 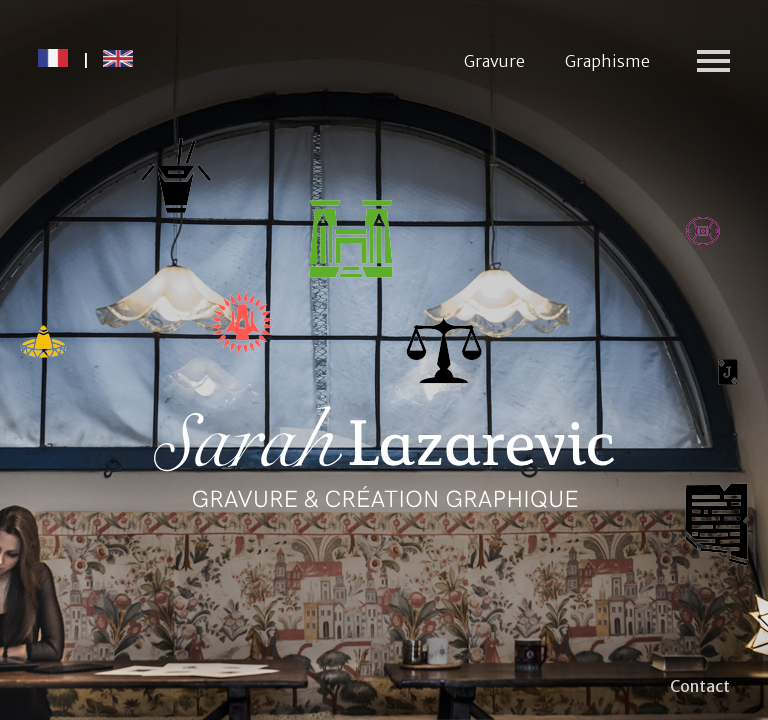 What do you see at coordinates (176, 175) in the screenshot?
I see `quick food or noodle delivery option` at bounding box center [176, 175].